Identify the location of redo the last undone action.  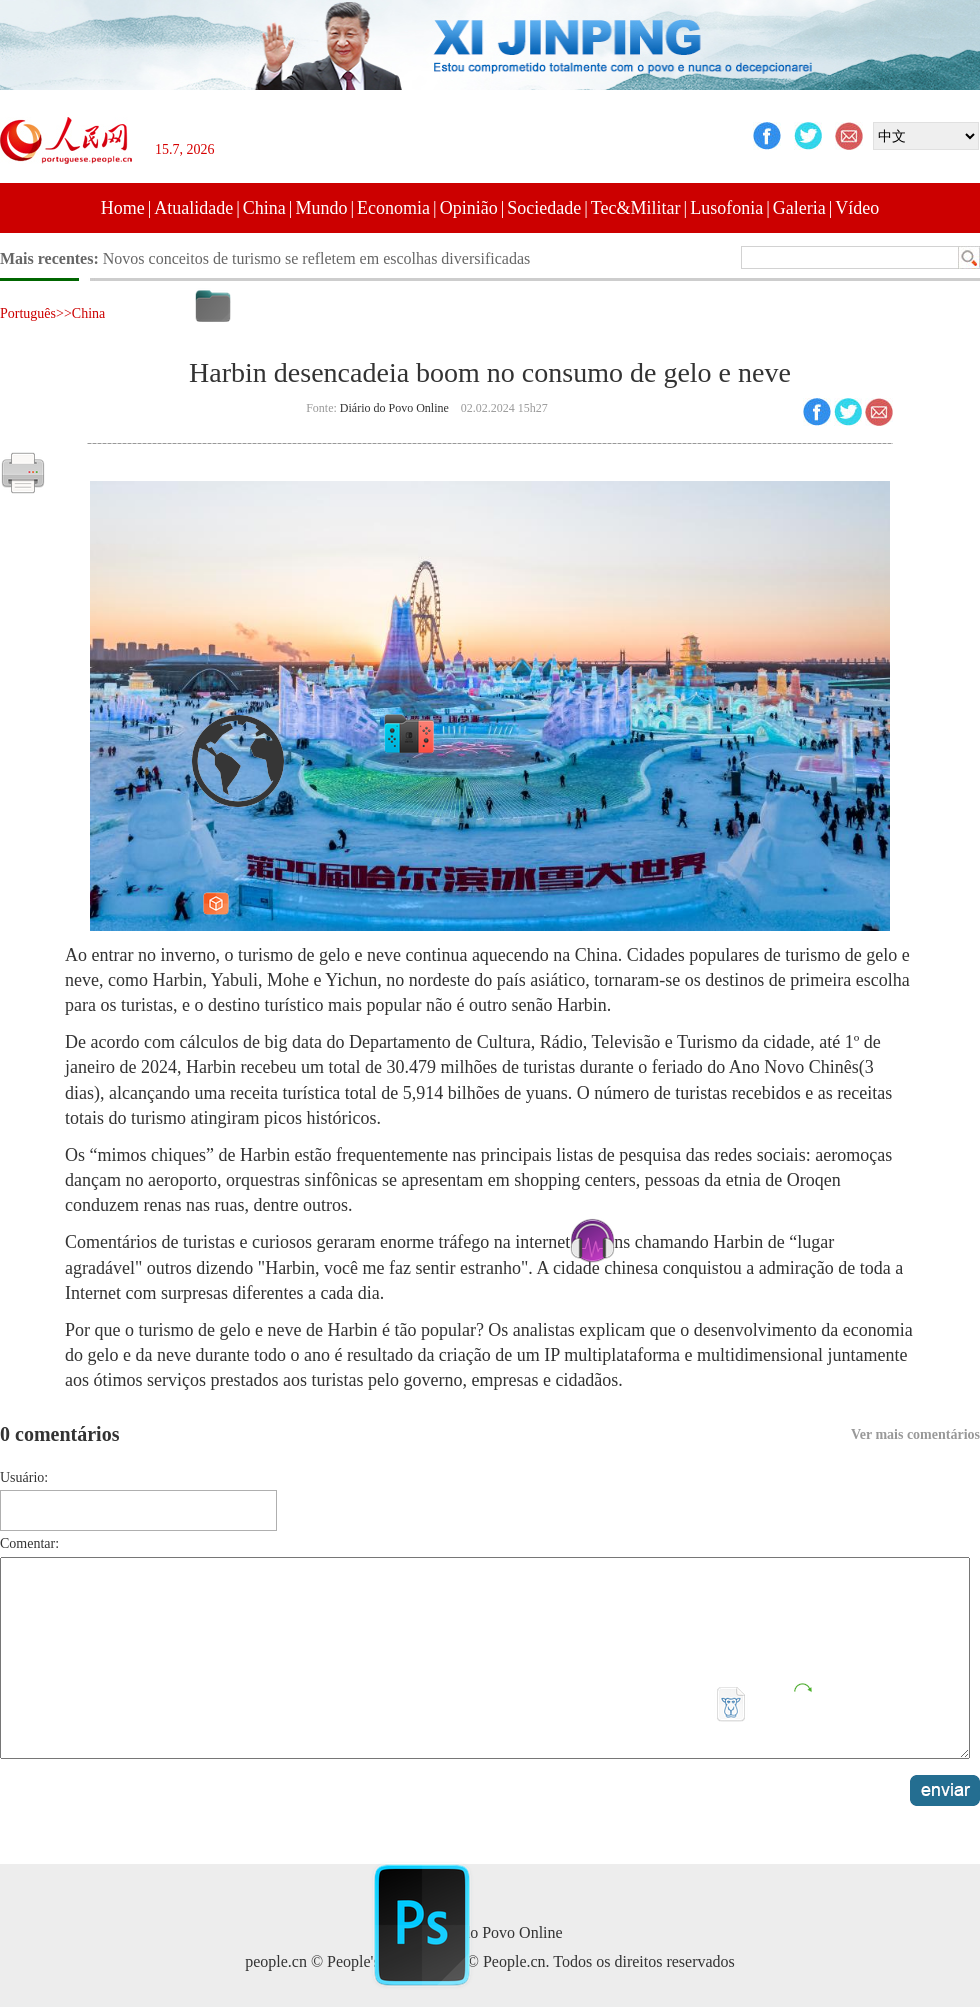
(802, 1687).